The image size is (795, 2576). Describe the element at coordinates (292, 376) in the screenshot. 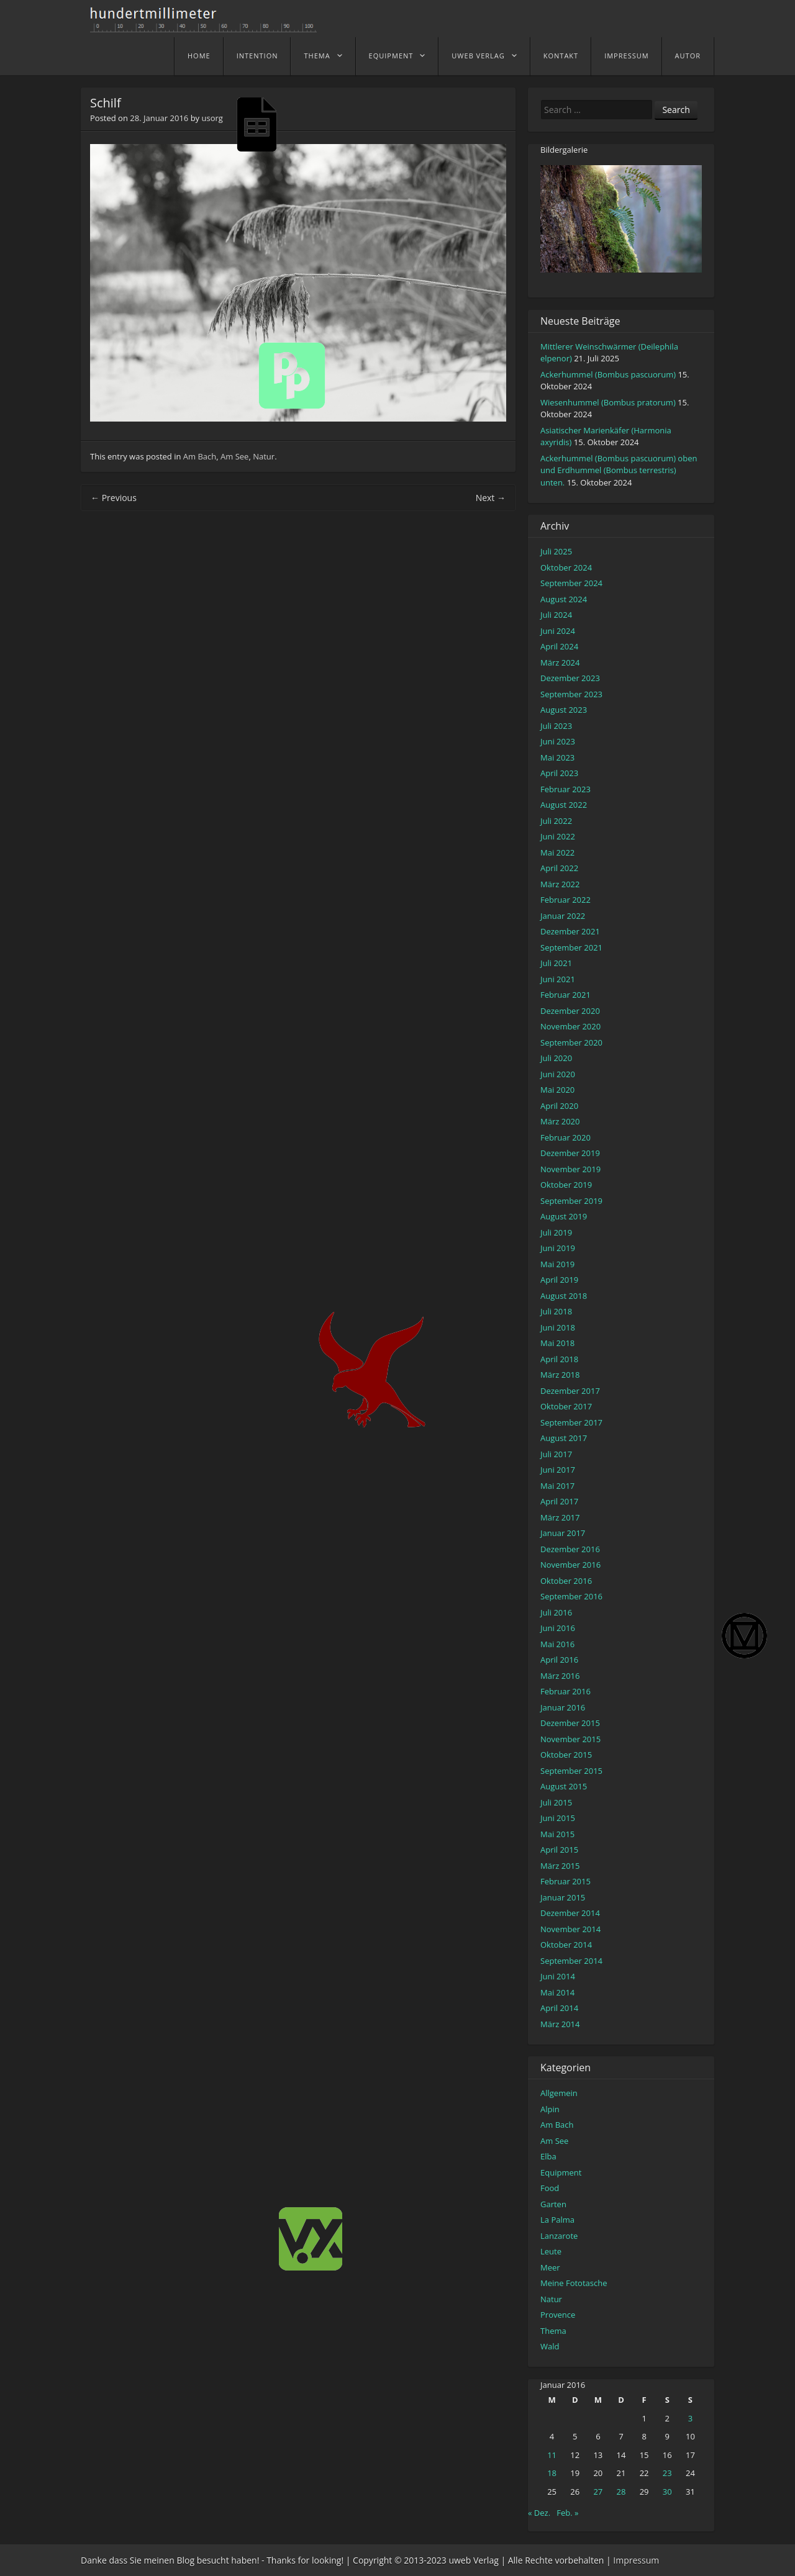

I see `pied piper company logo` at that location.